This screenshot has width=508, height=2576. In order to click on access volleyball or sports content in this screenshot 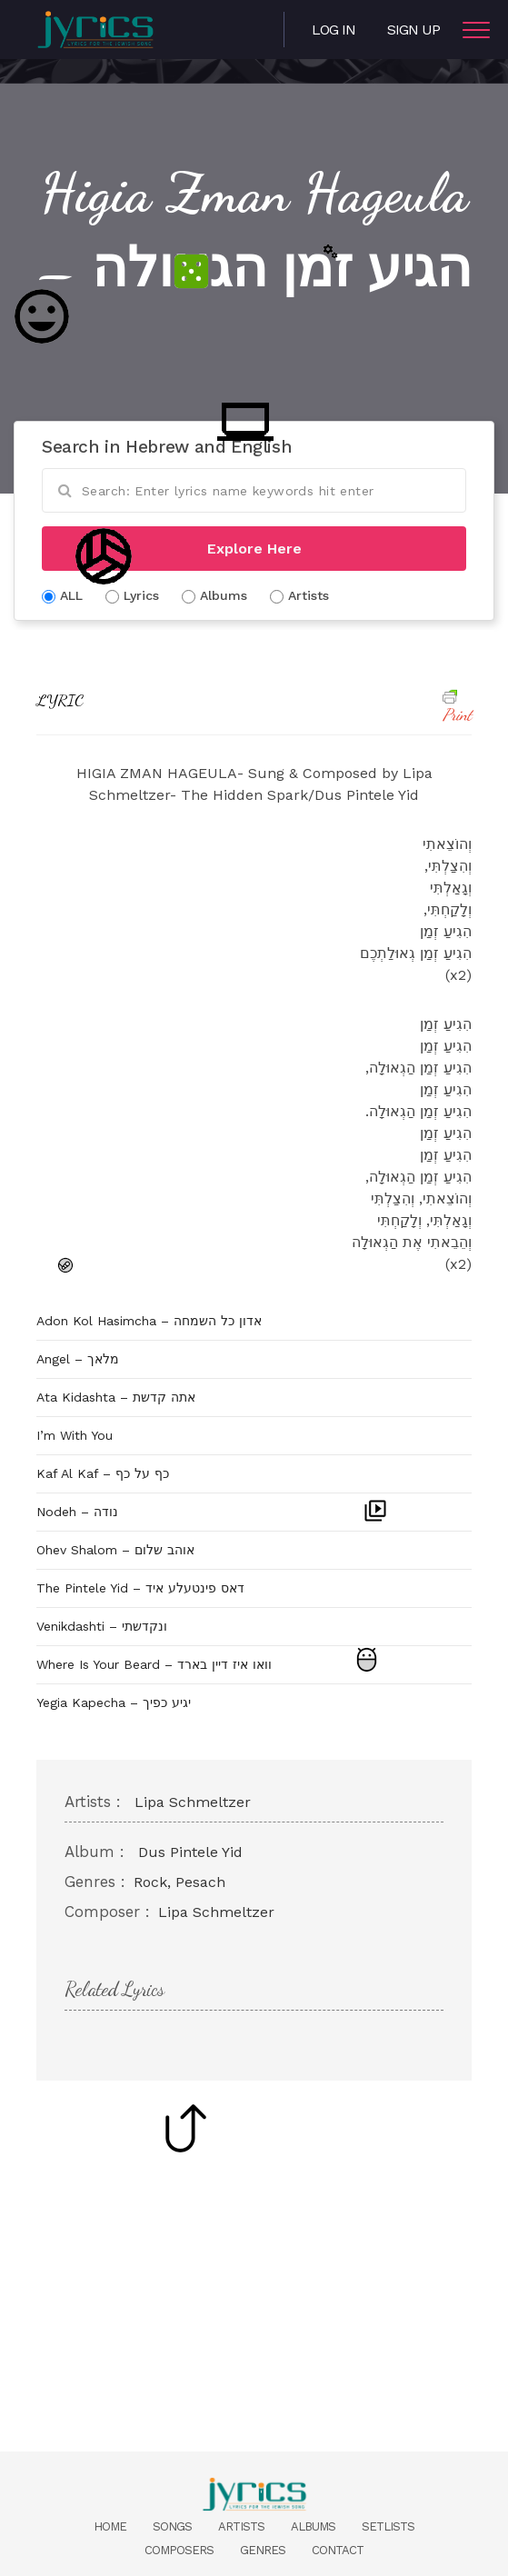, I will do `click(104, 556)`.